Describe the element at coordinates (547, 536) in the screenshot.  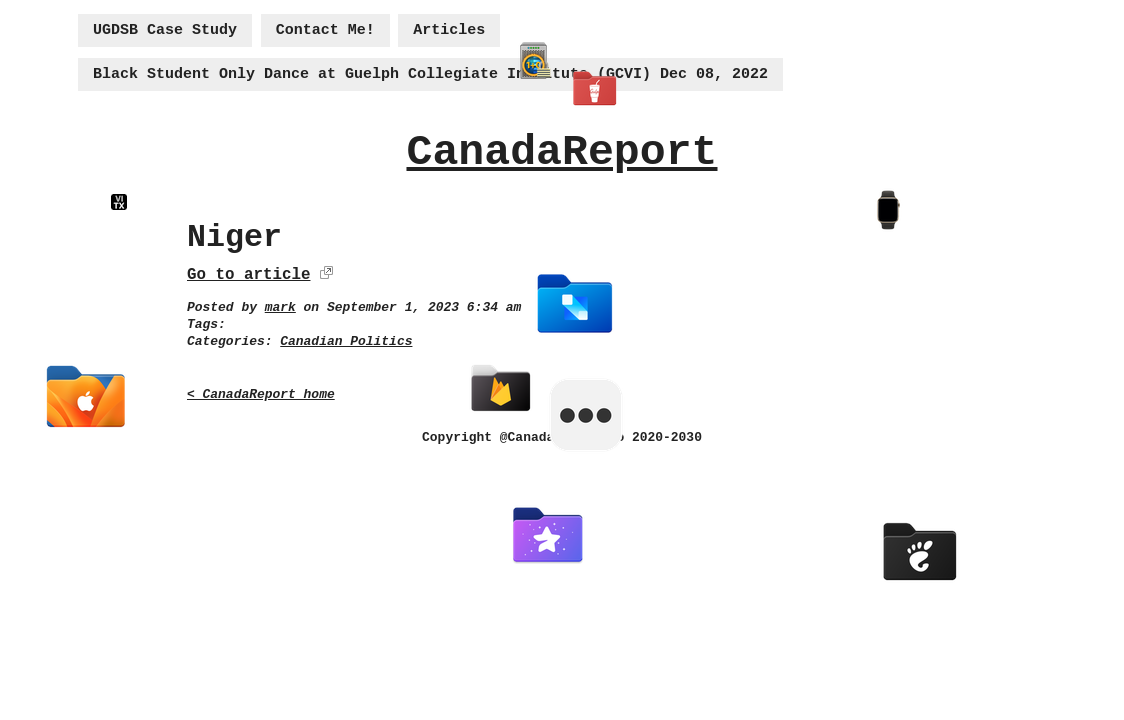
I see `open telegram premium files folder` at that location.